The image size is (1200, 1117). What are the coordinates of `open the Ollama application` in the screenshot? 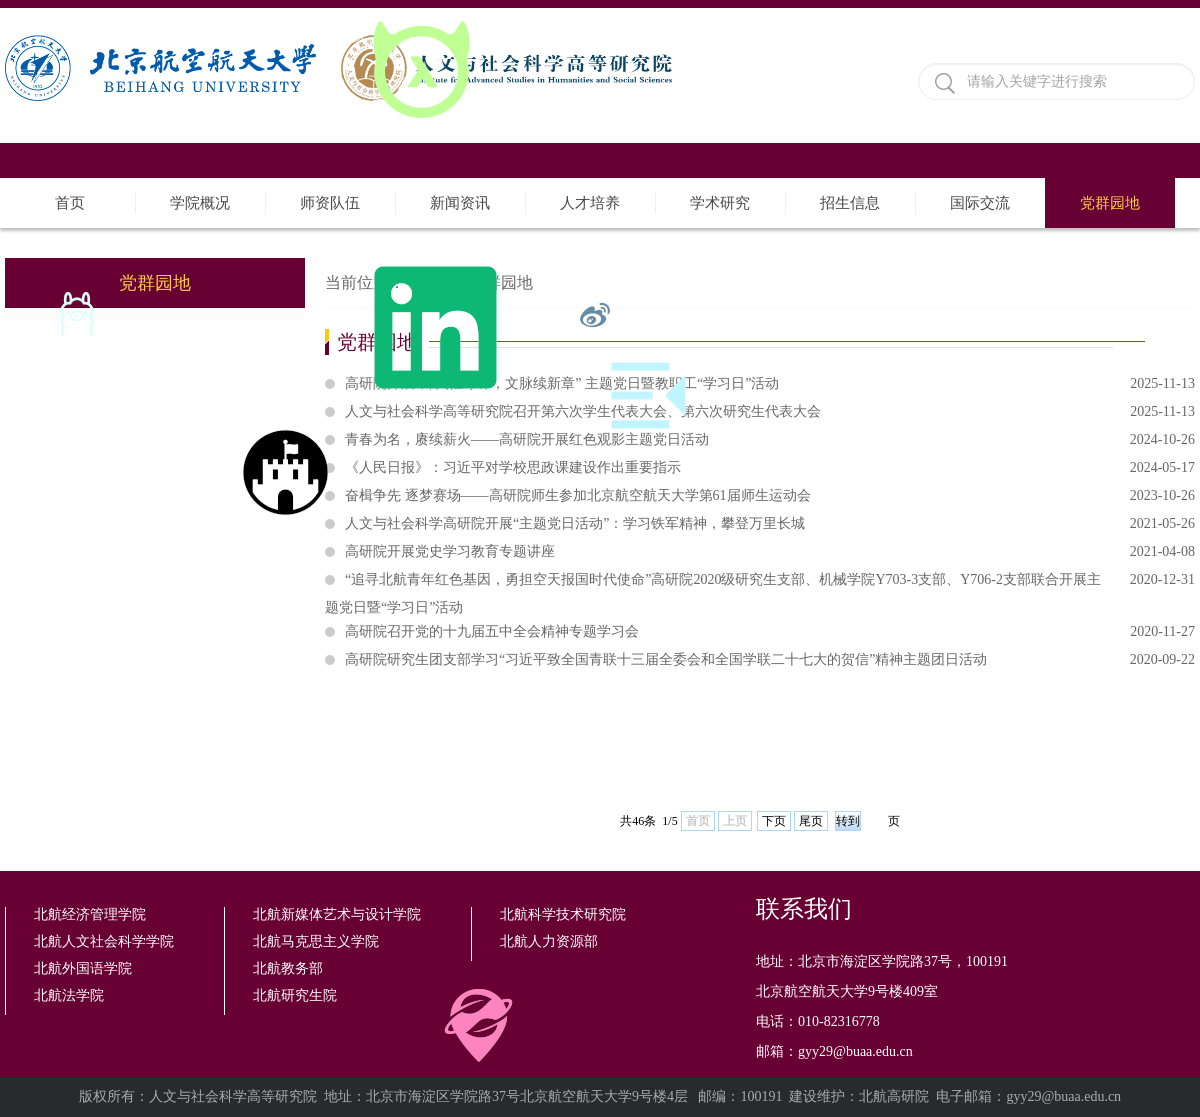 It's located at (77, 314).